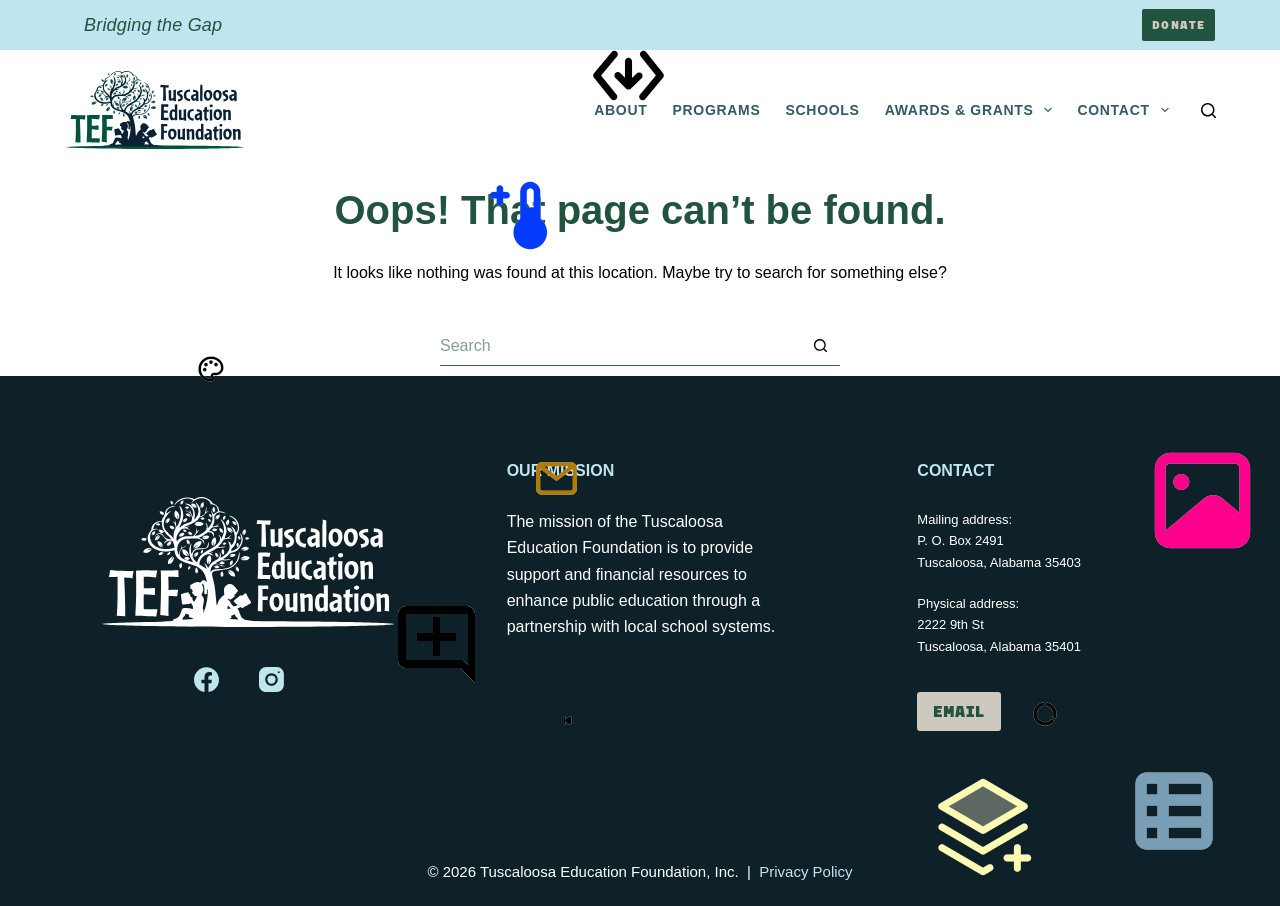 The image size is (1280, 906). I want to click on download source code or code files, so click(628, 75).